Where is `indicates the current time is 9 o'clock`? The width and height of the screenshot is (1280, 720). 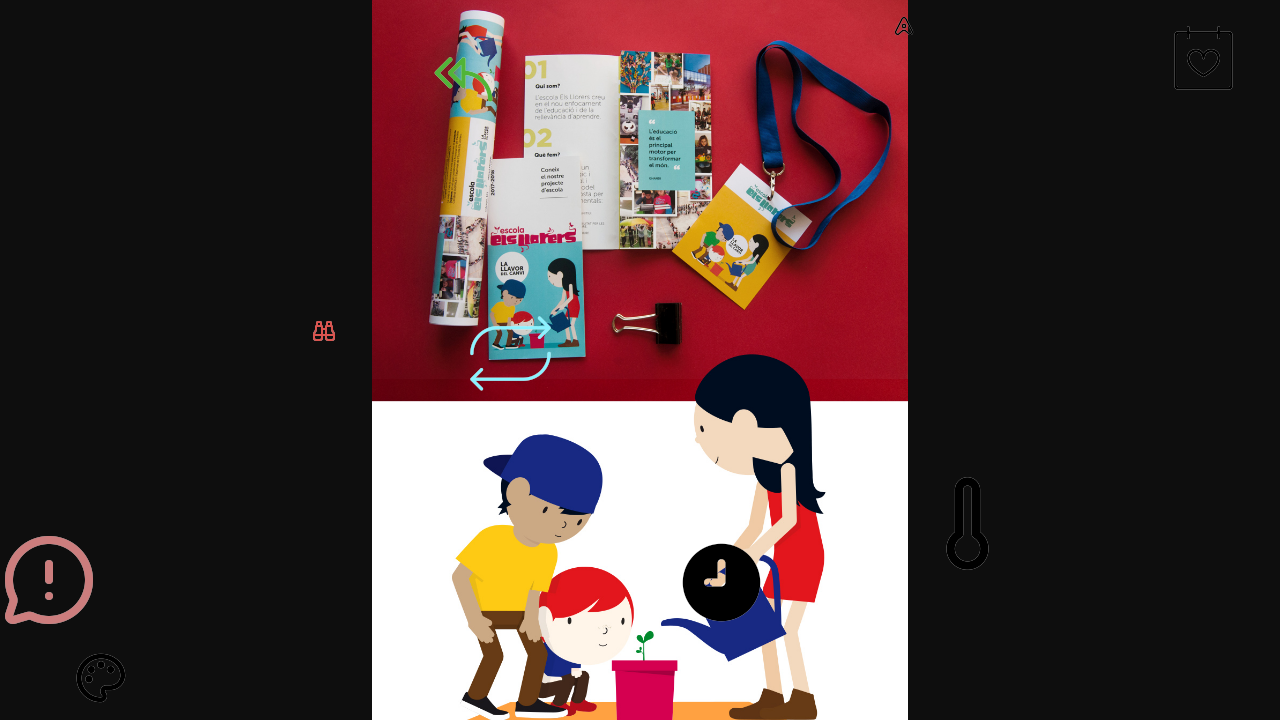
indicates the current time is 9 o'clock is located at coordinates (721, 582).